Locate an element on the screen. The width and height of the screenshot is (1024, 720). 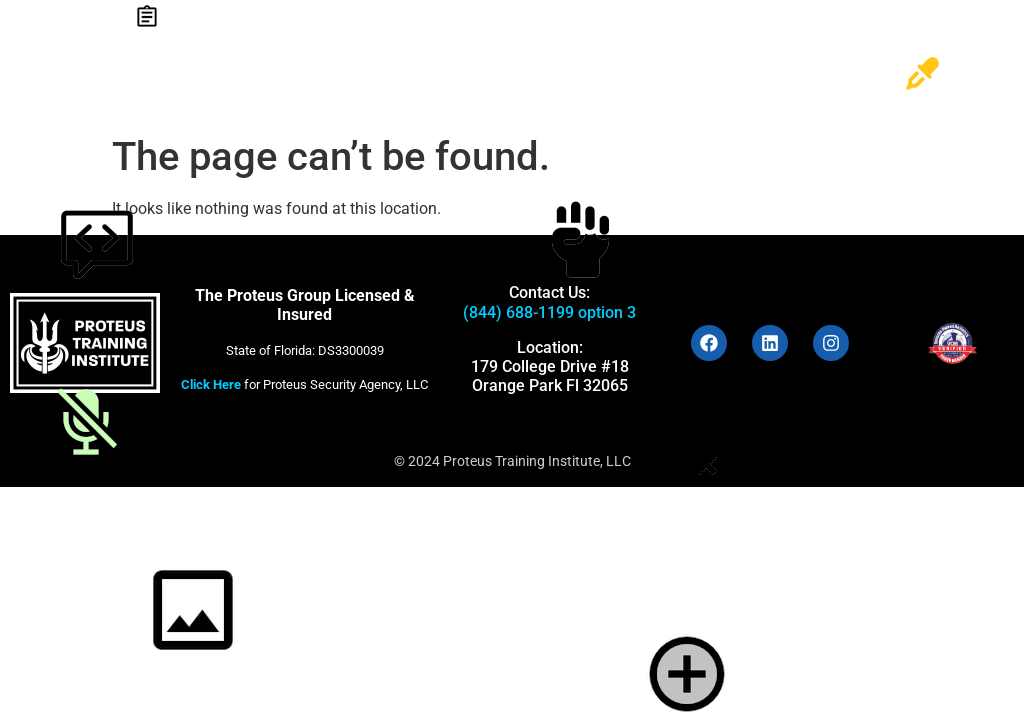
insert an image into your document is located at coordinates (193, 610).